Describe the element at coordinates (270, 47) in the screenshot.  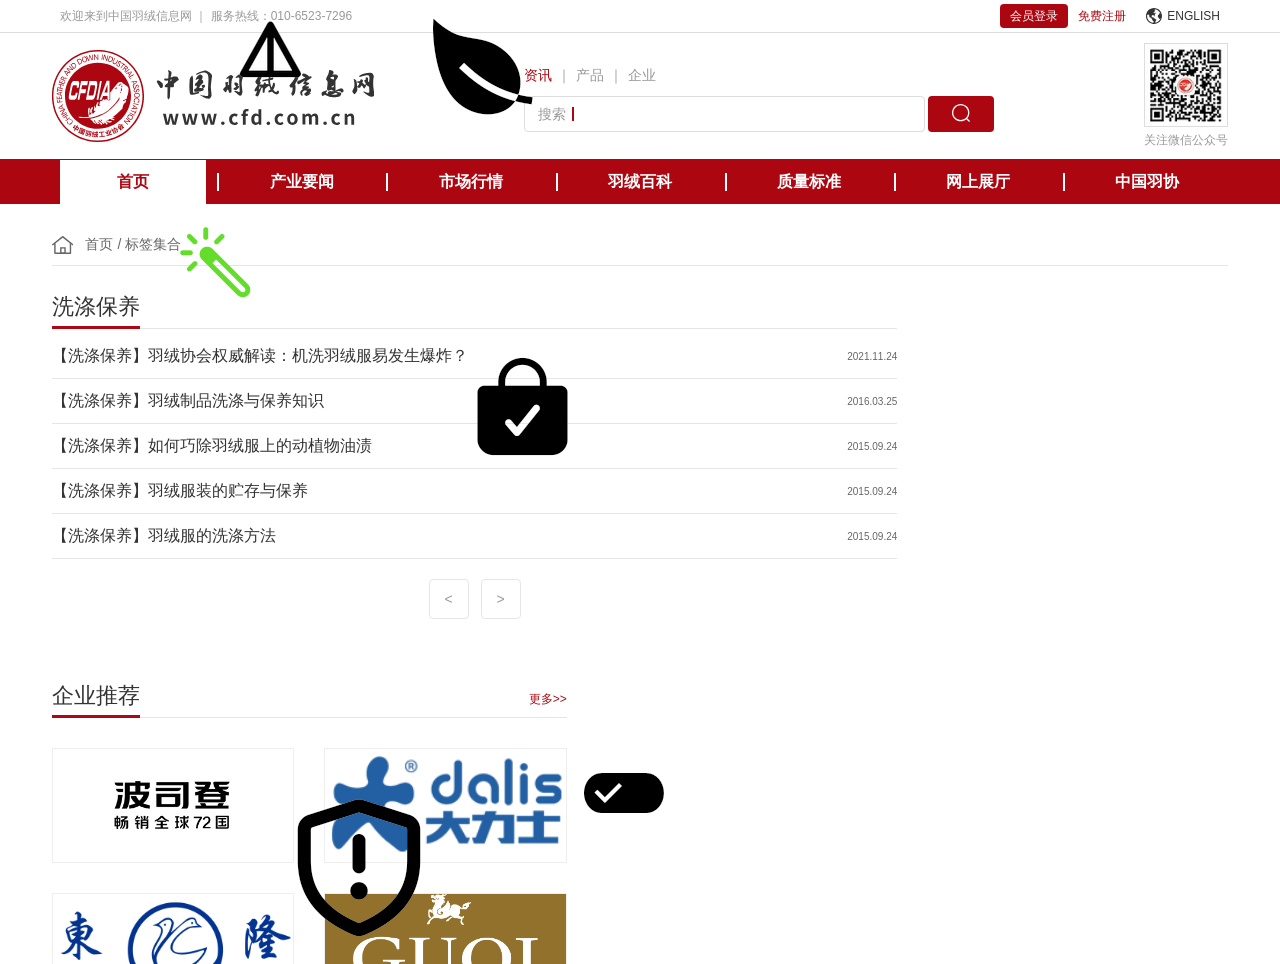
I see `view image details or metadata` at that location.